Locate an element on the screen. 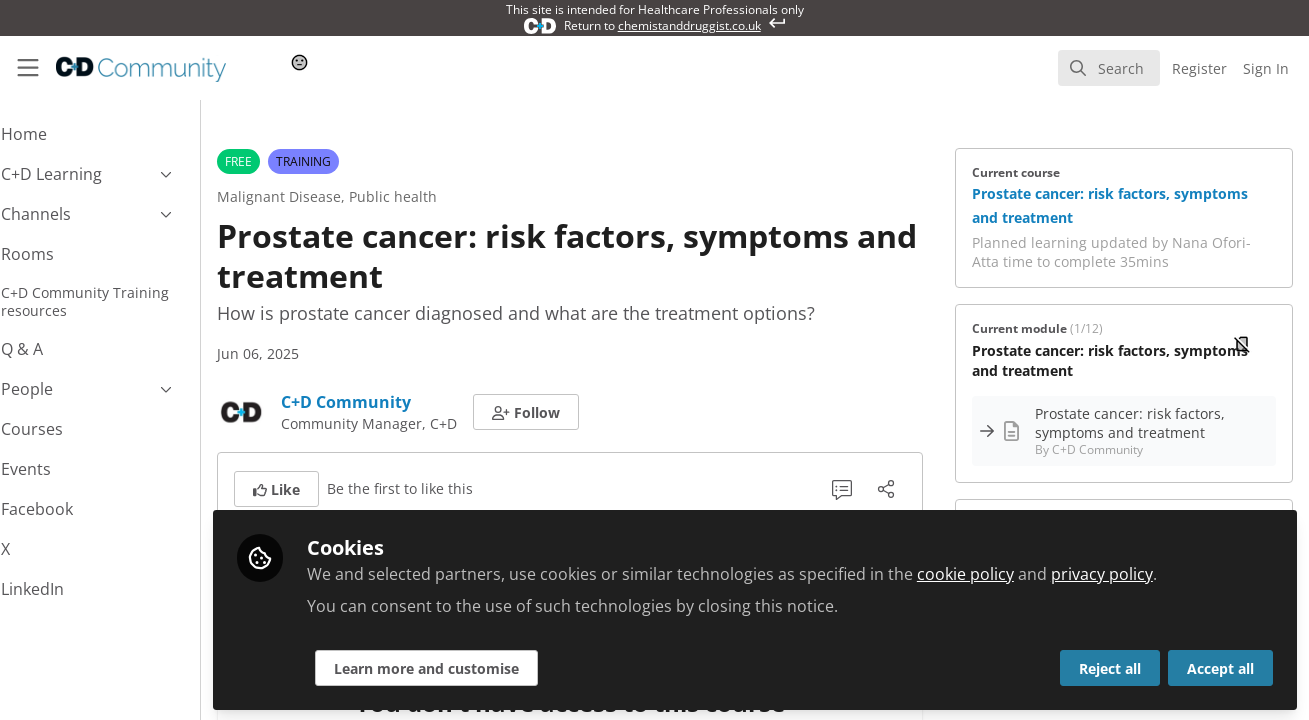 Image resolution: width=1309 pixels, height=720 pixels. no sim card detected is located at coordinates (1242, 344).